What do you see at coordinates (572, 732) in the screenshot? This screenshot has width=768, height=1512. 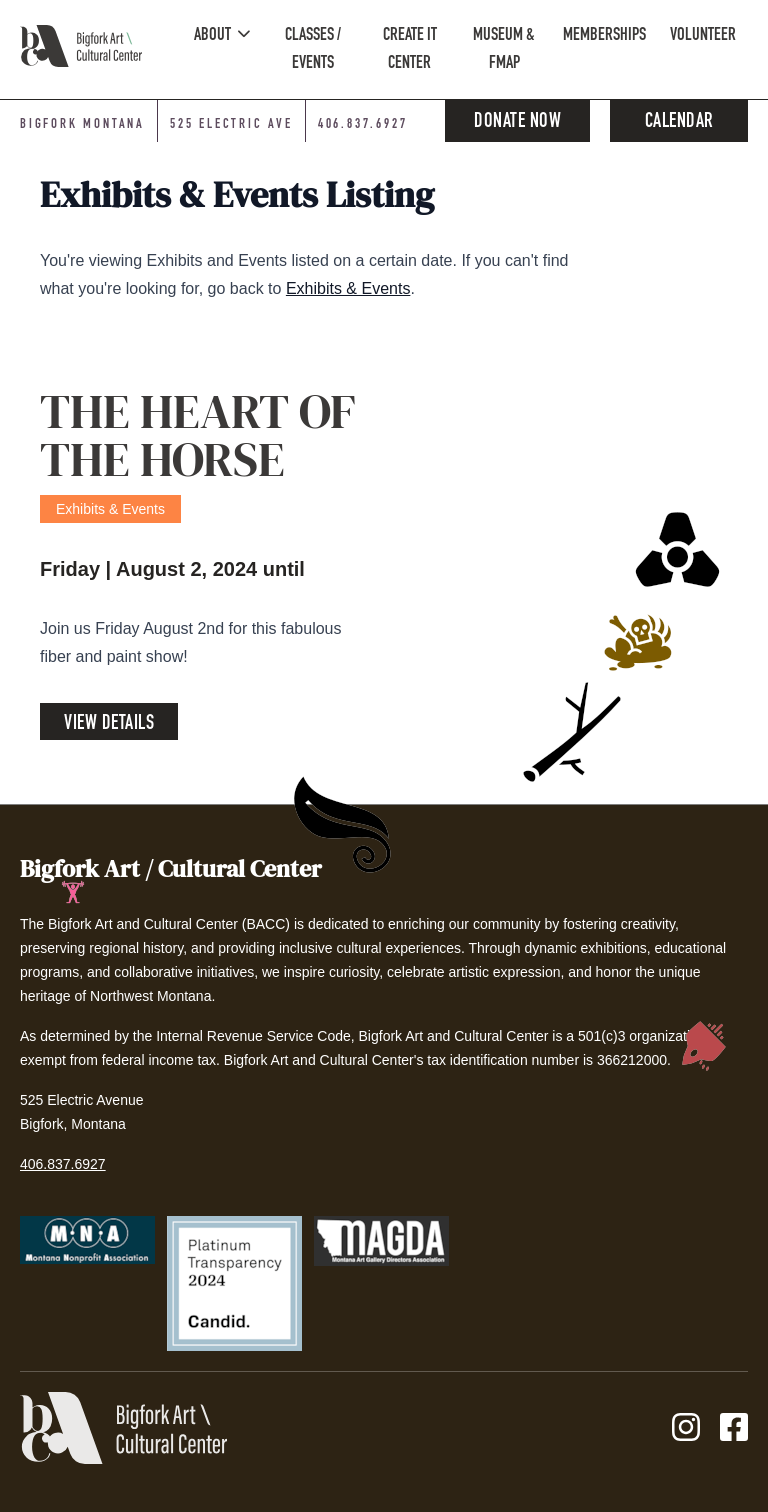 I see `wooden stick or branch resource item` at bounding box center [572, 732].